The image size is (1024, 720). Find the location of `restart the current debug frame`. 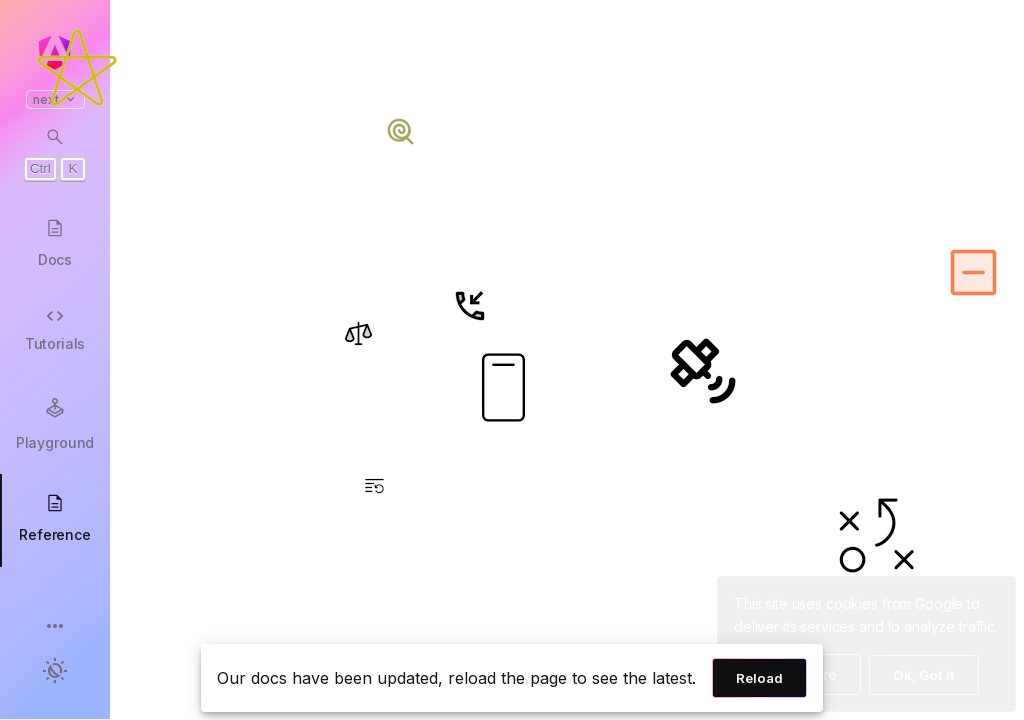

restart the current debug frame is located at coordinates (374, 485).